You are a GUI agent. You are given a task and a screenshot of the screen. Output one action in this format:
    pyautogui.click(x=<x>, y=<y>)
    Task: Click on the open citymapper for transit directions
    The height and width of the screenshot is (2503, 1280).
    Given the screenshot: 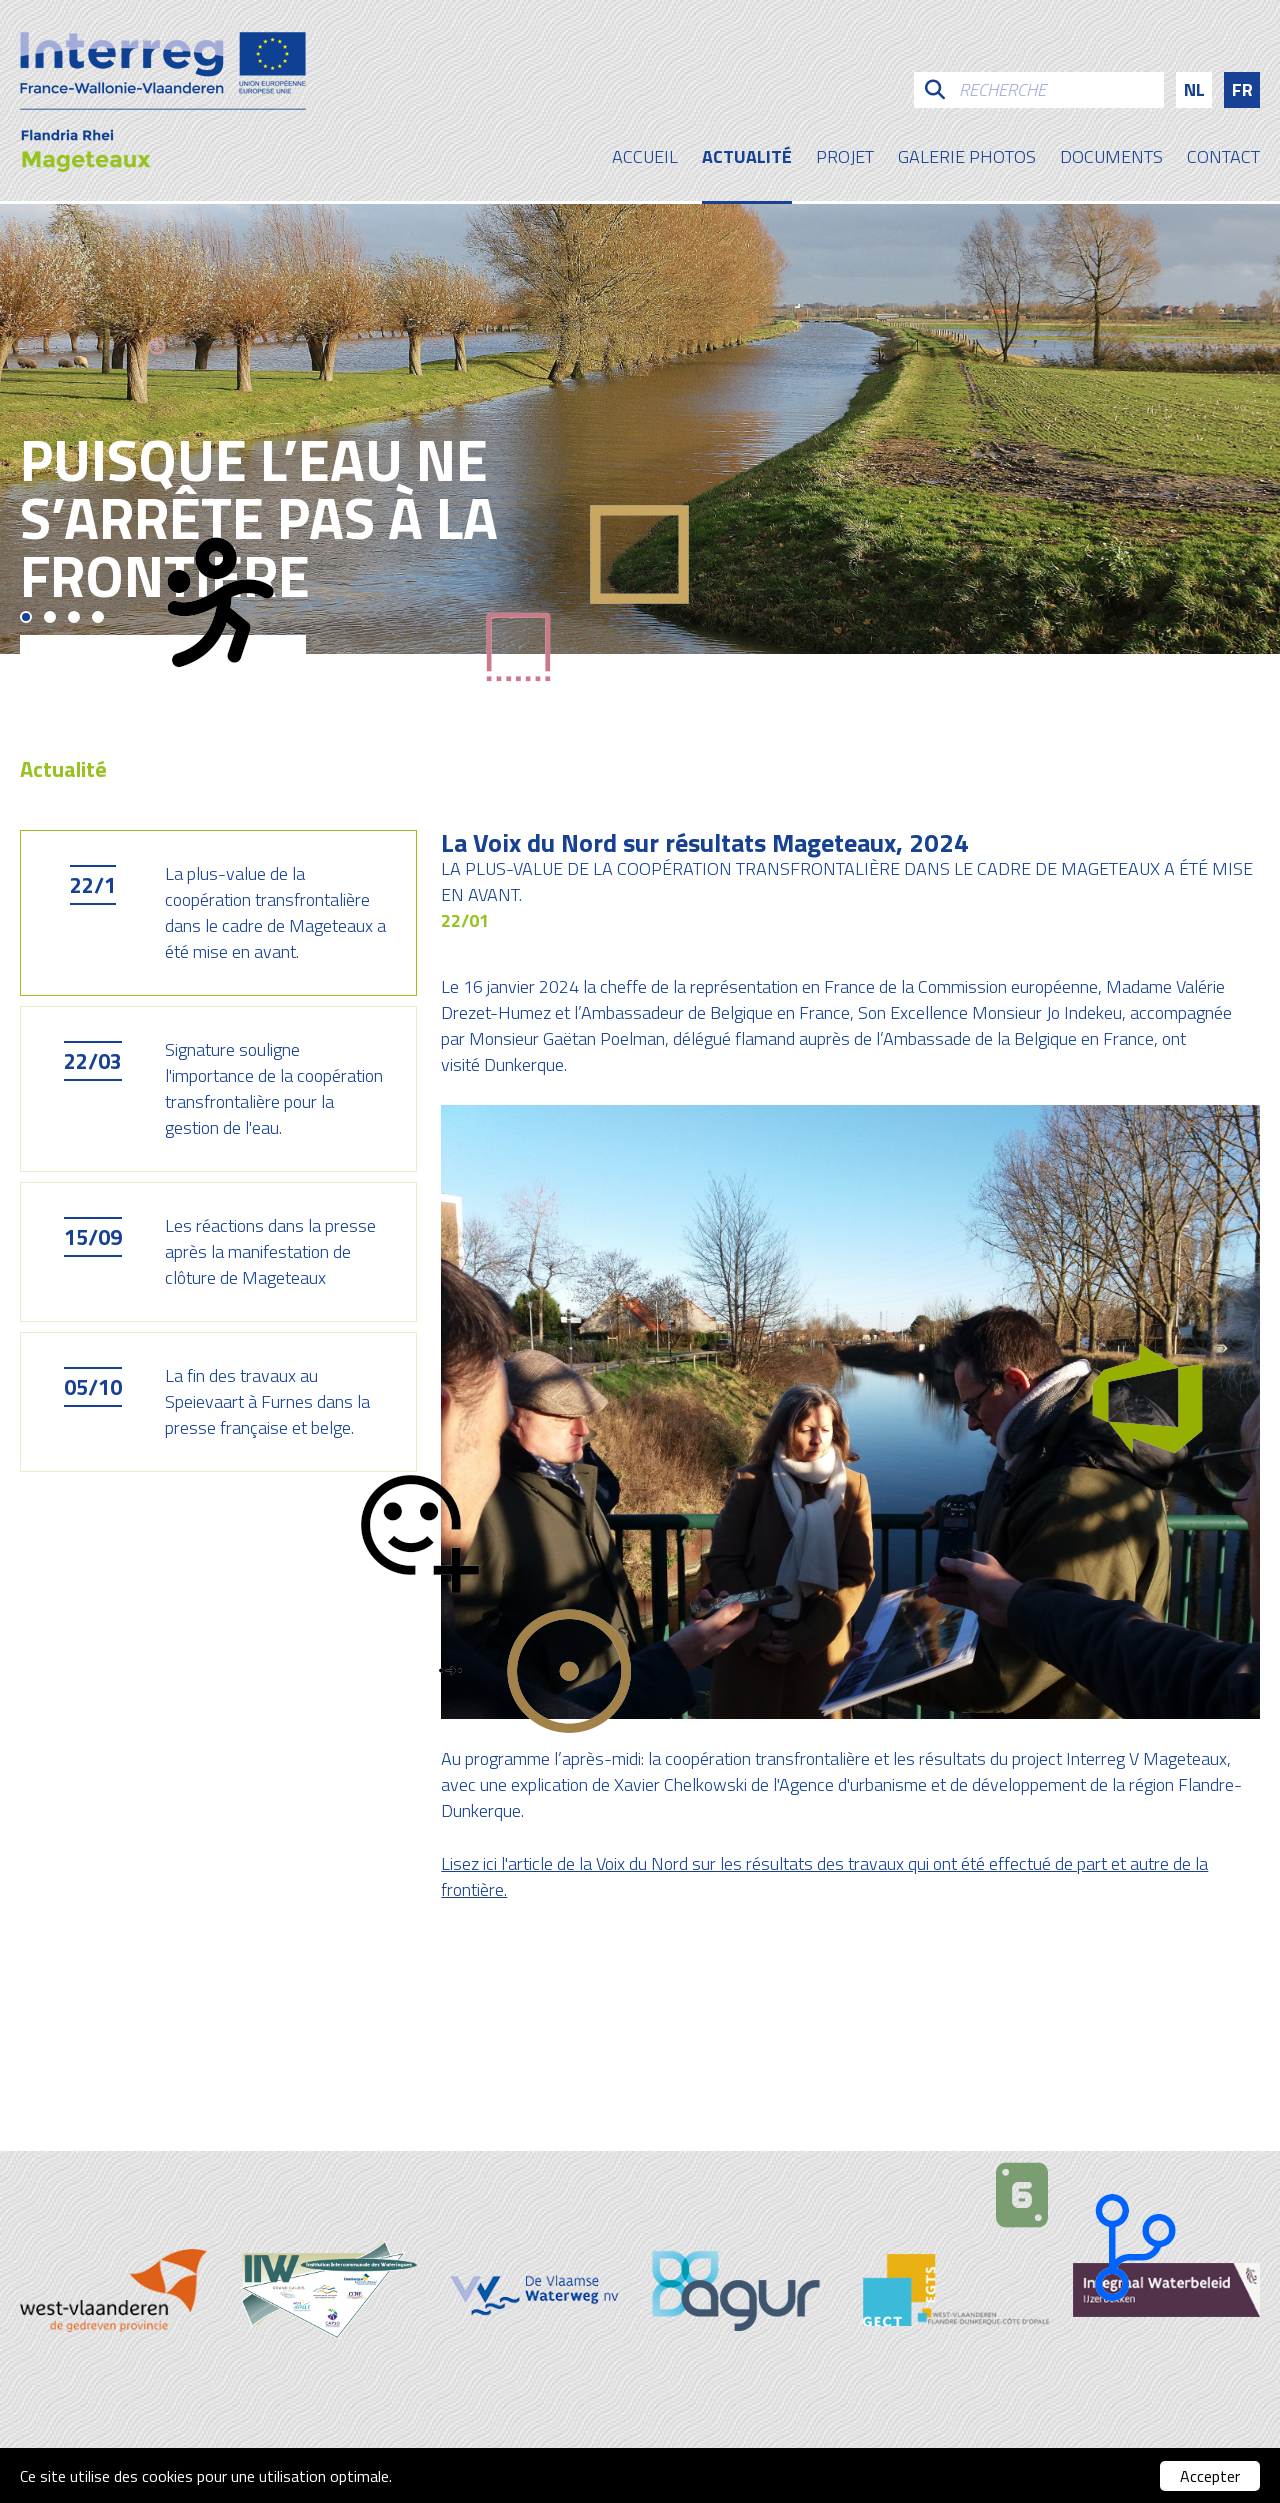 What is the action you would take?
    pyautogui.click(x=450, y=1670)
    